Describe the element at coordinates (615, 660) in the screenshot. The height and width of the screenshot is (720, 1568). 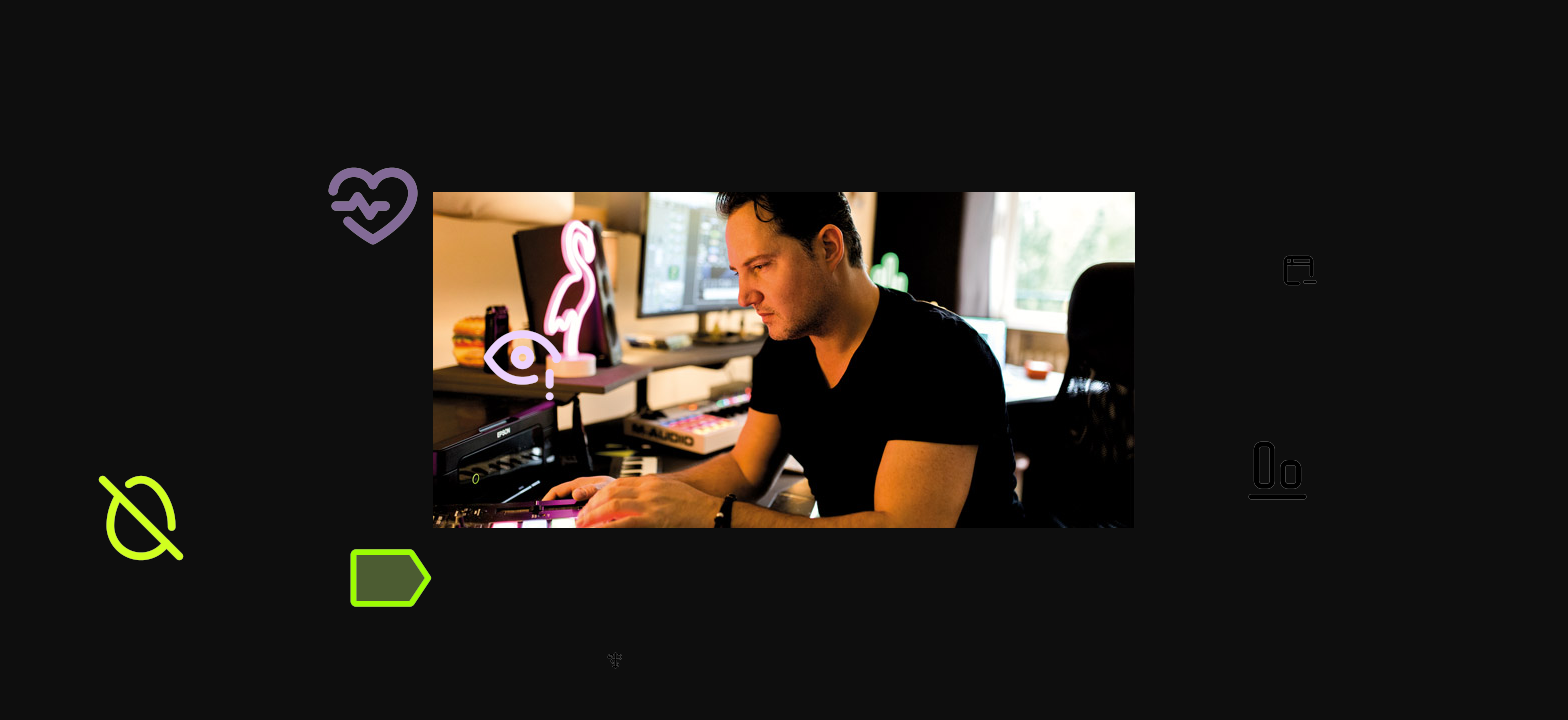
I see `access health or medical services` at that location.